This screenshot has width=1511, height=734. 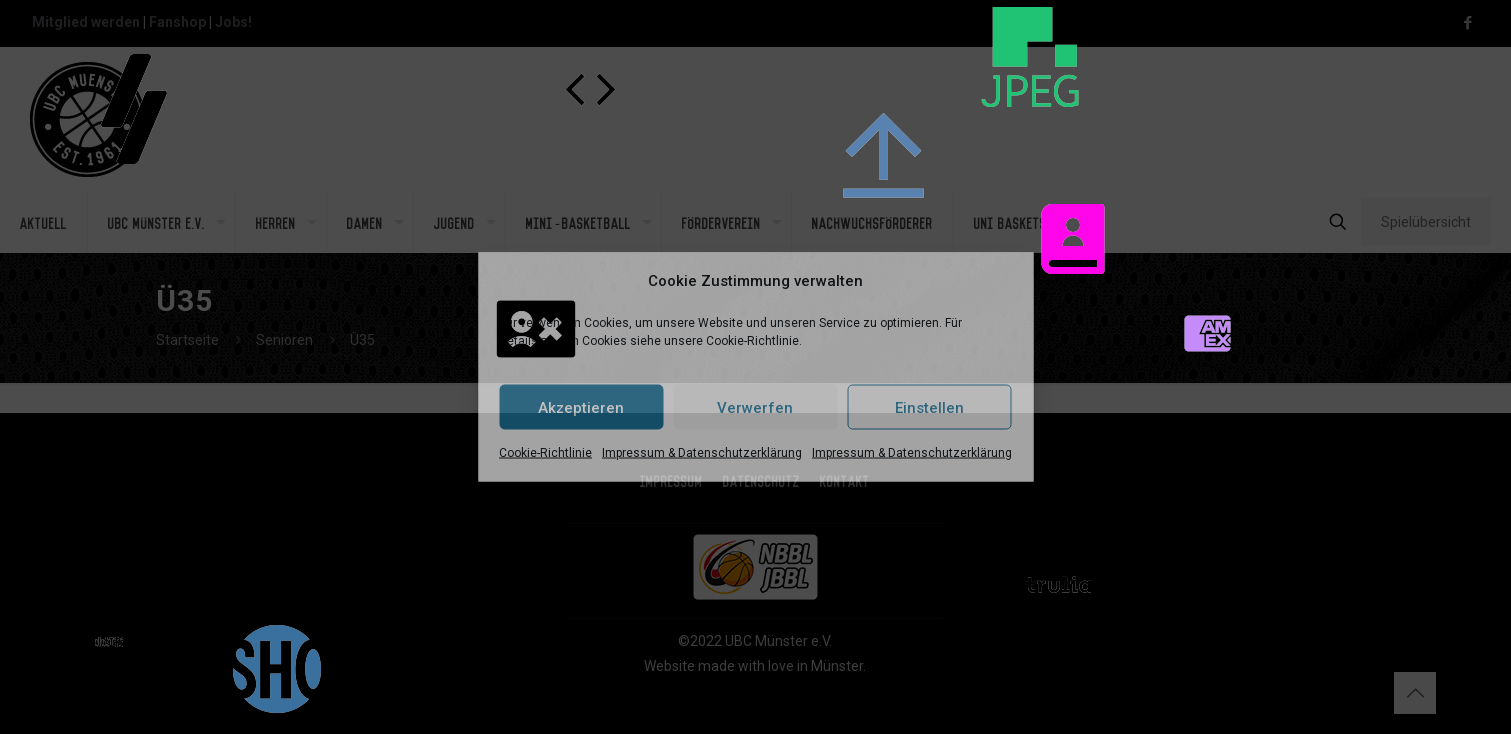 I want to click on upload a file or document, so click(x=883, y=157).